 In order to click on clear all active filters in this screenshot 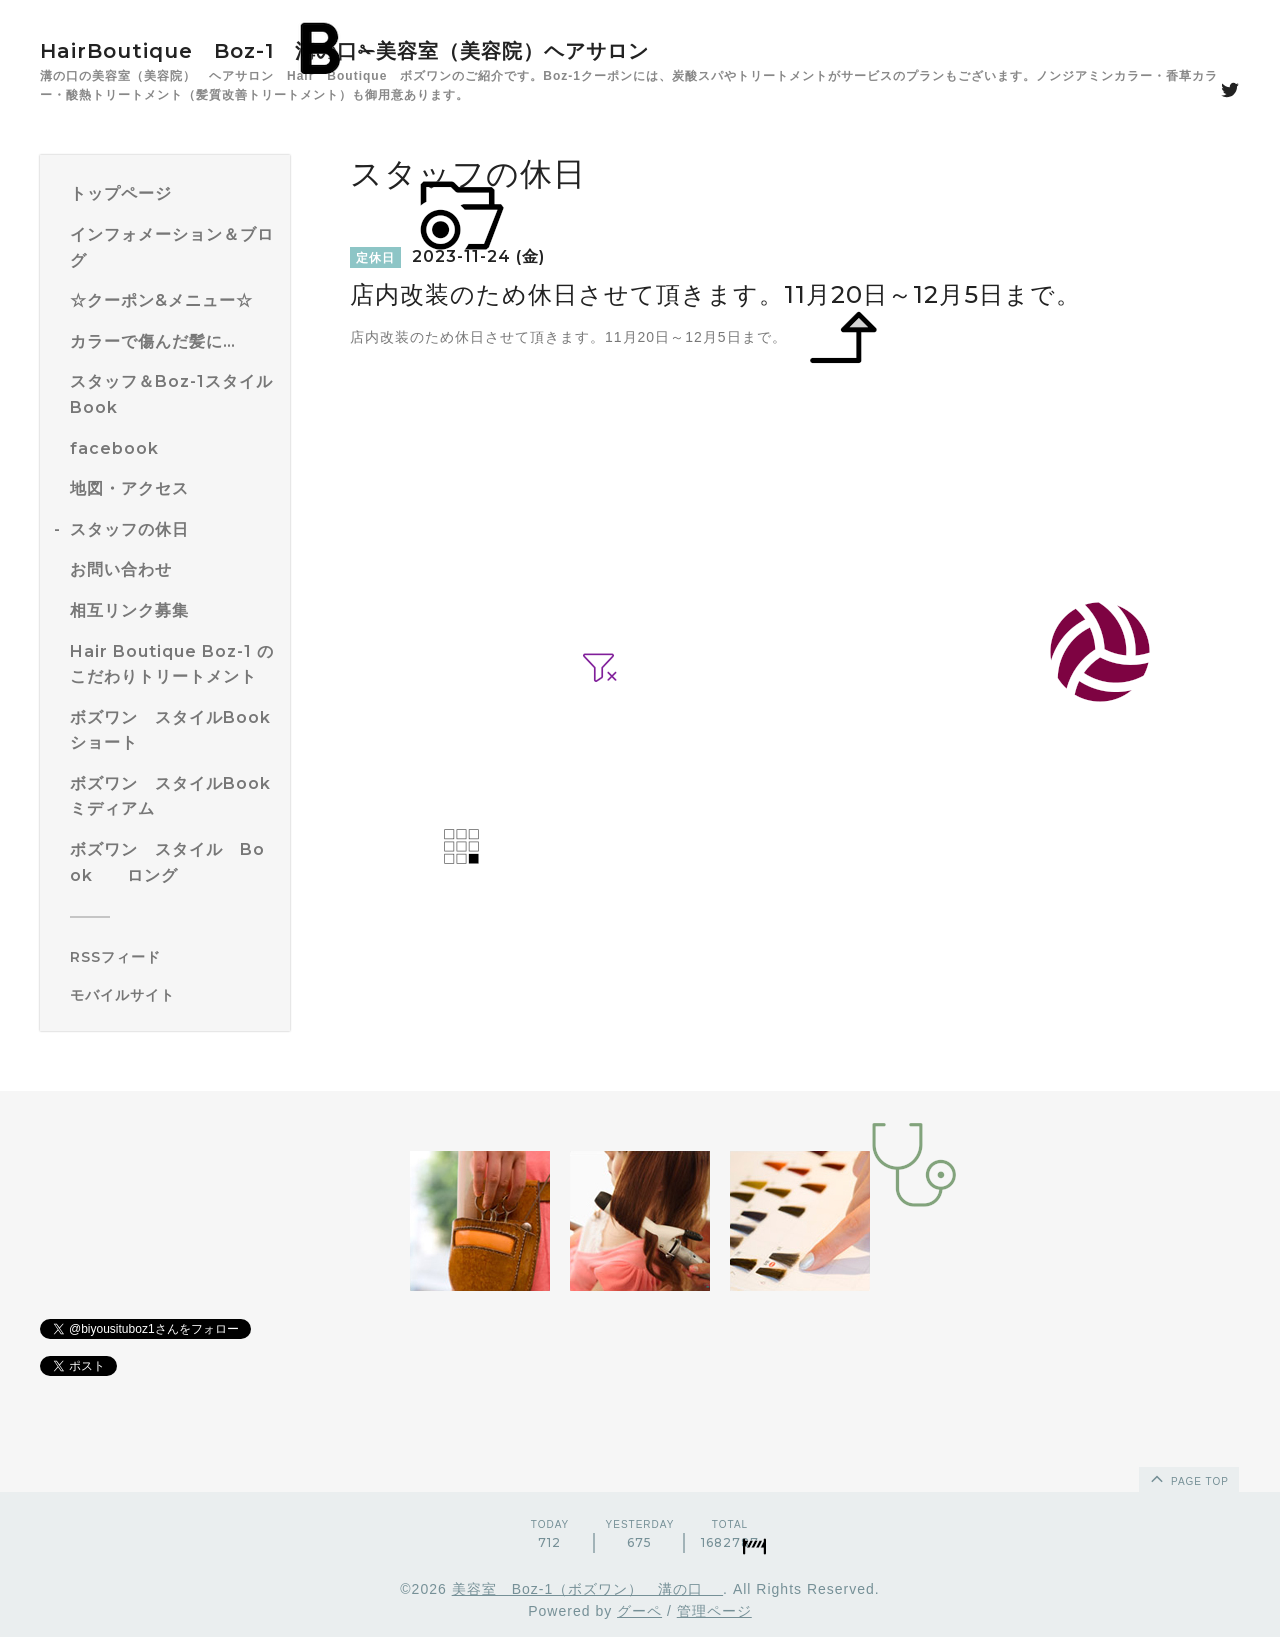, I will do `click(598, 666)`.